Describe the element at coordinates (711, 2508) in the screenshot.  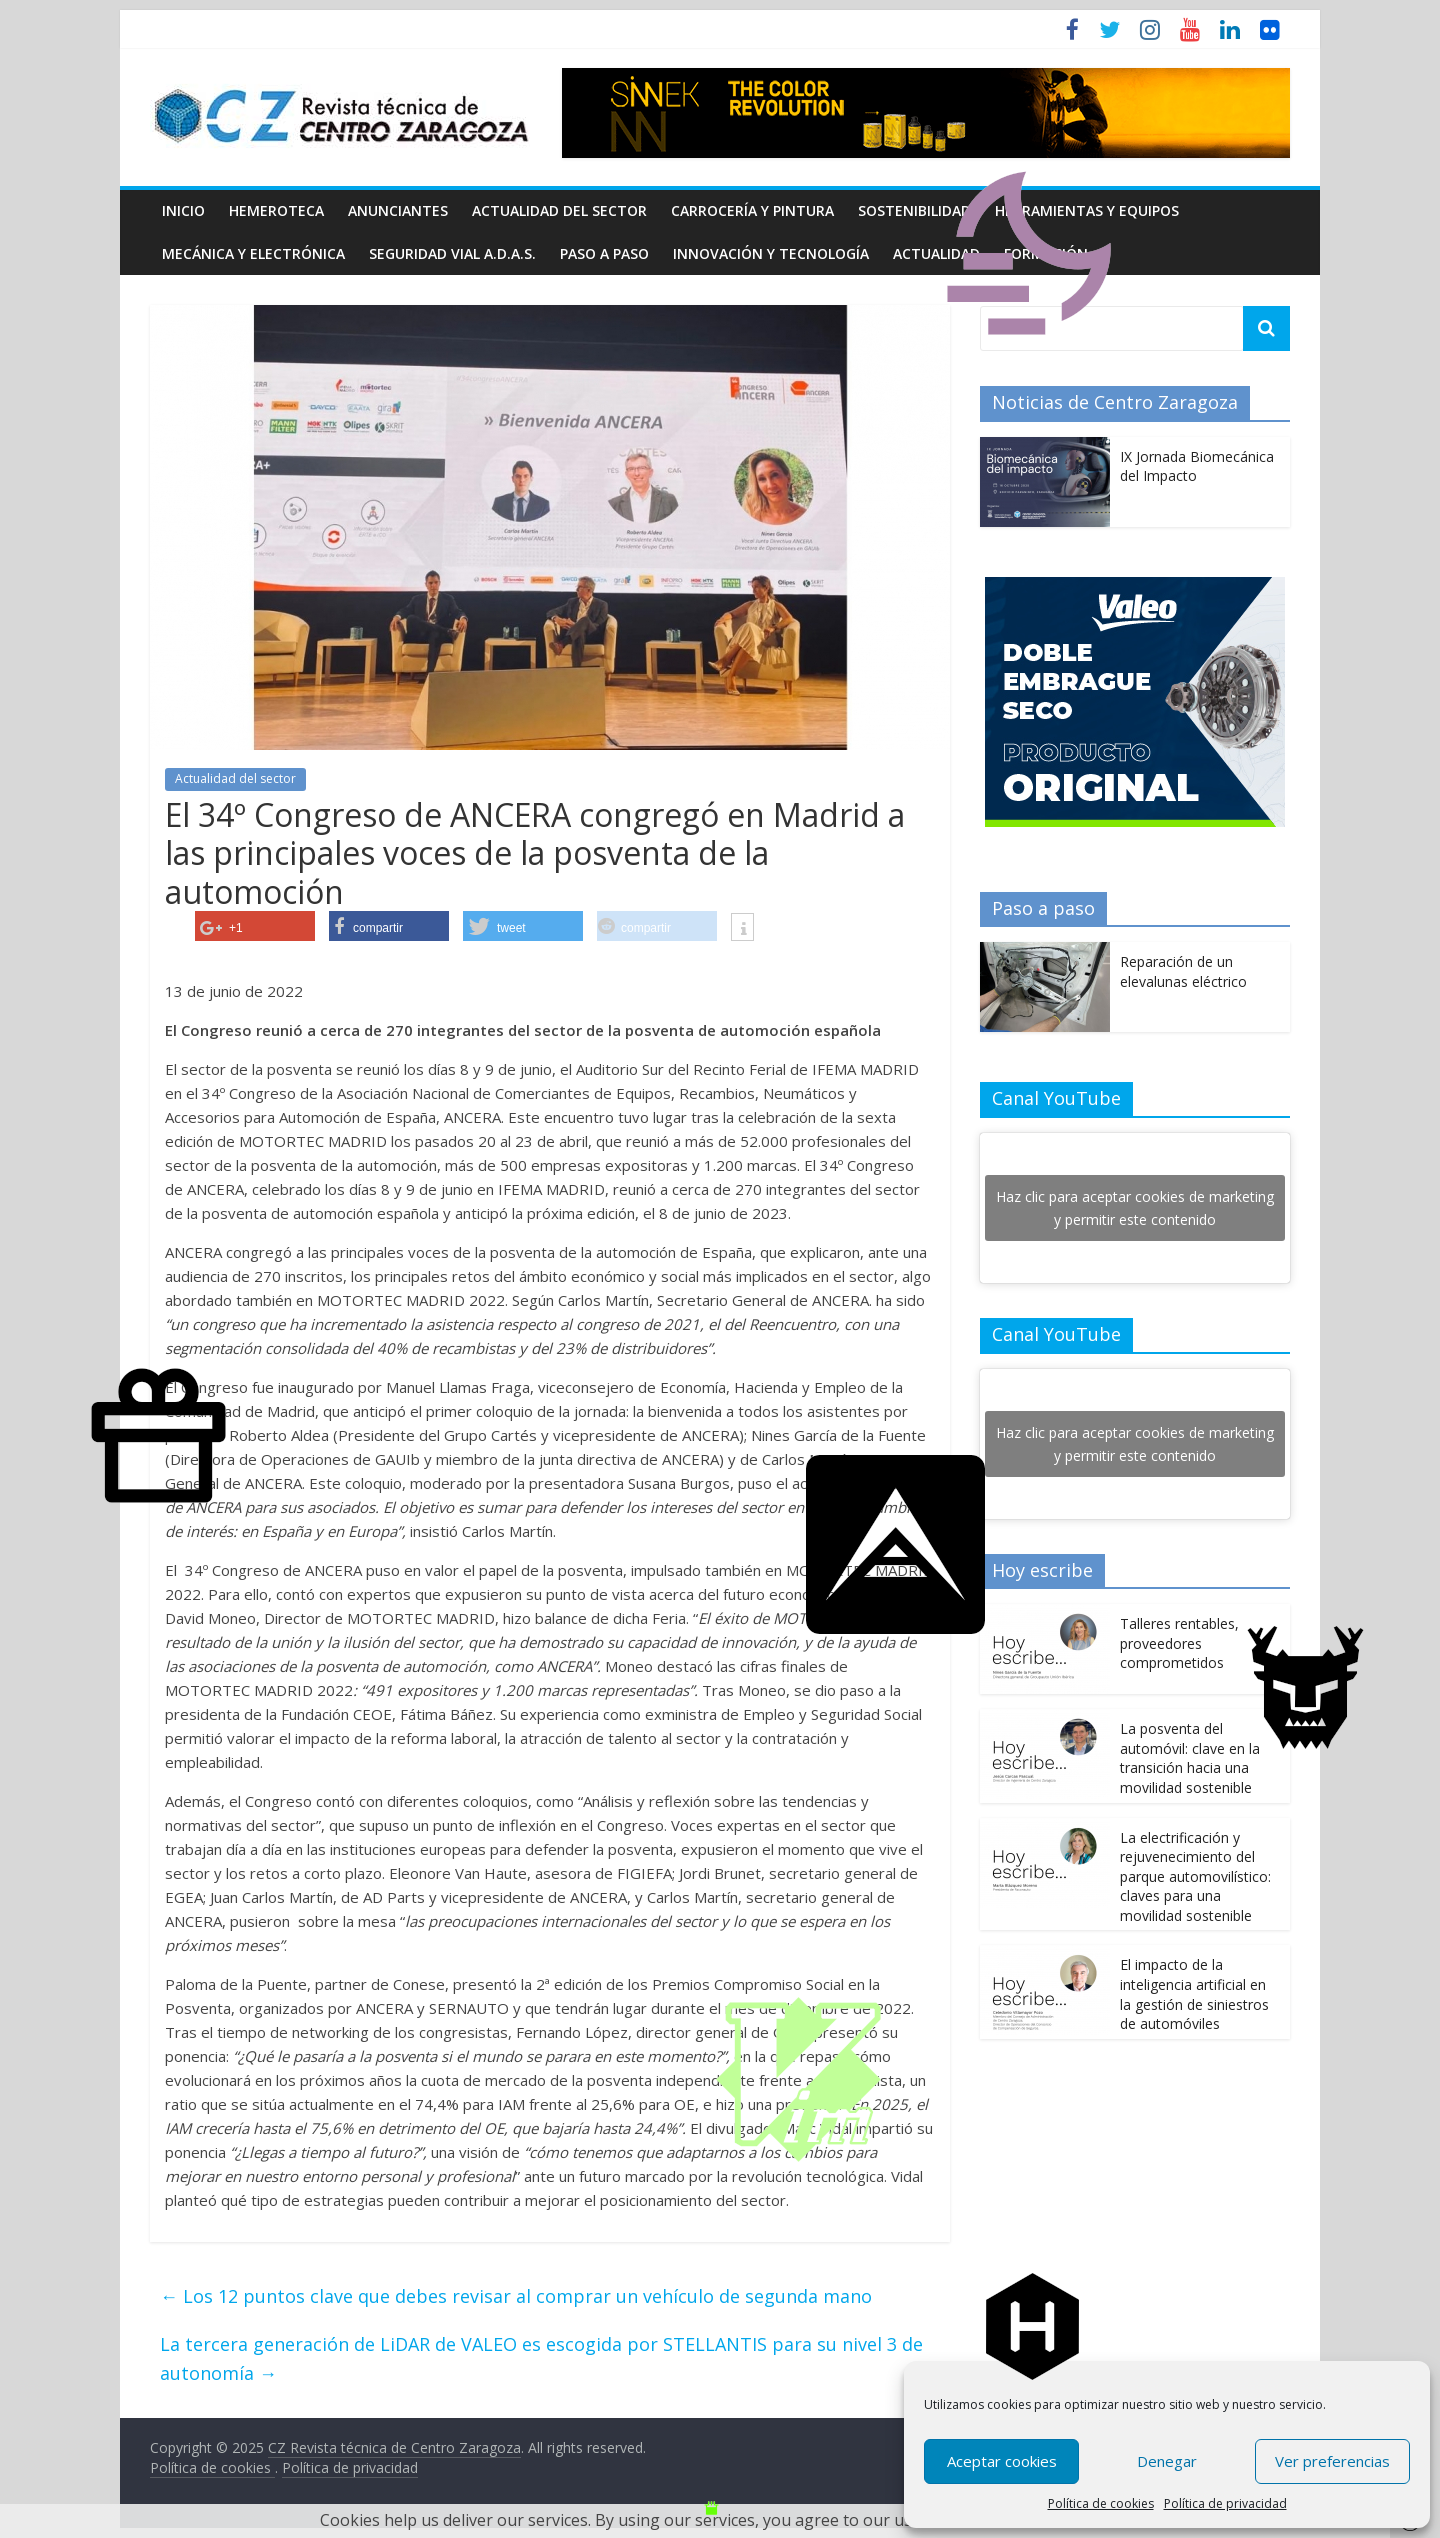
I see `sensor device status indicator` at that location.